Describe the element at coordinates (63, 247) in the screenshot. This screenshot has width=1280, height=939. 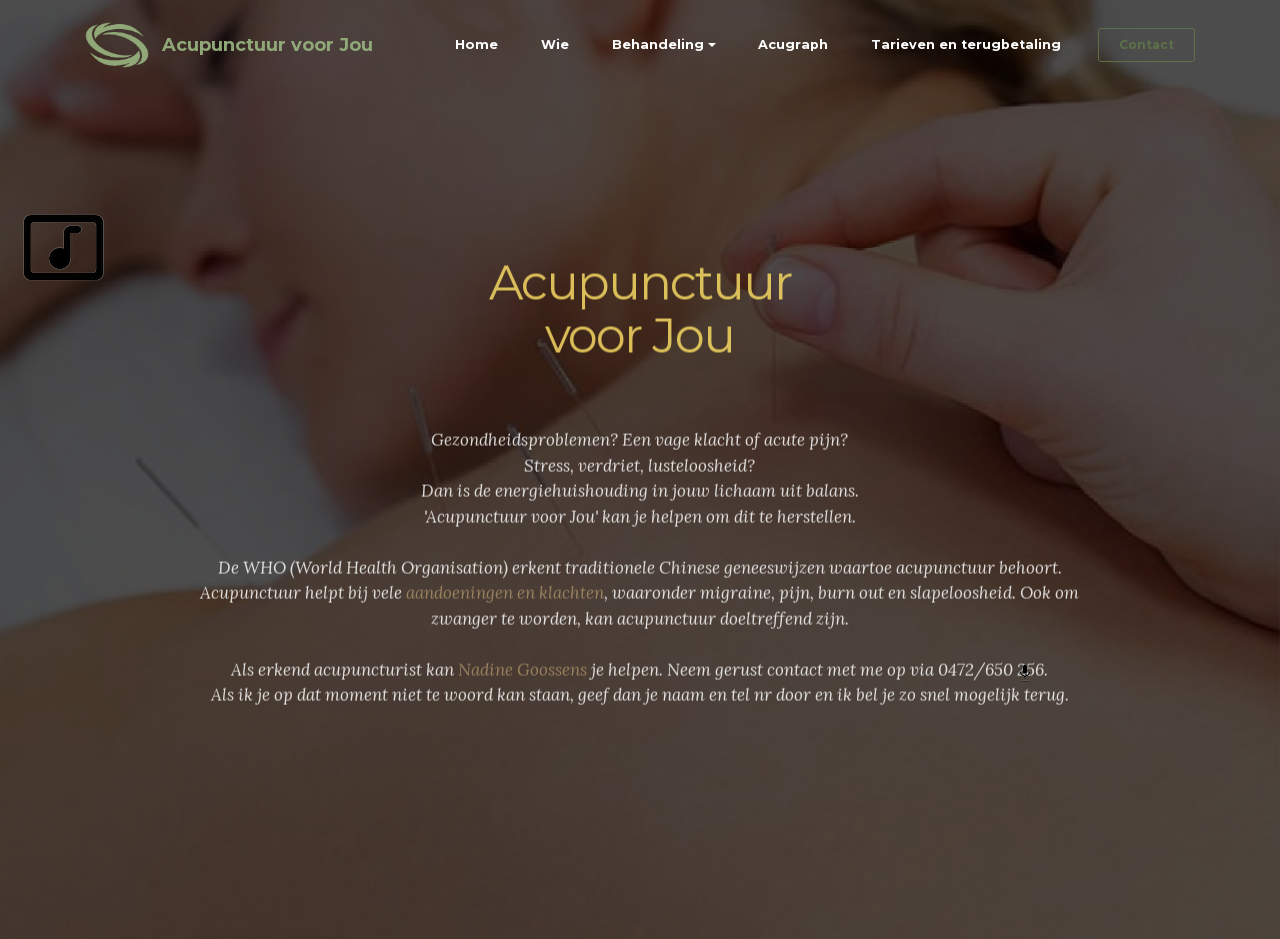
I see `play or browse music videos` at that location.